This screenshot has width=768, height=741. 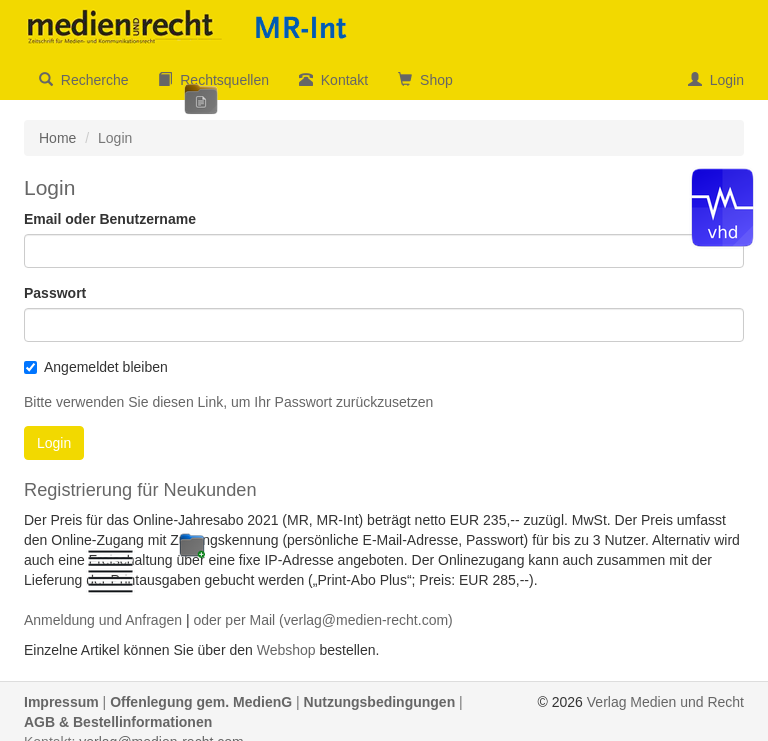 I want to click on justify text to fill the full width, so click(x=110, y=572).